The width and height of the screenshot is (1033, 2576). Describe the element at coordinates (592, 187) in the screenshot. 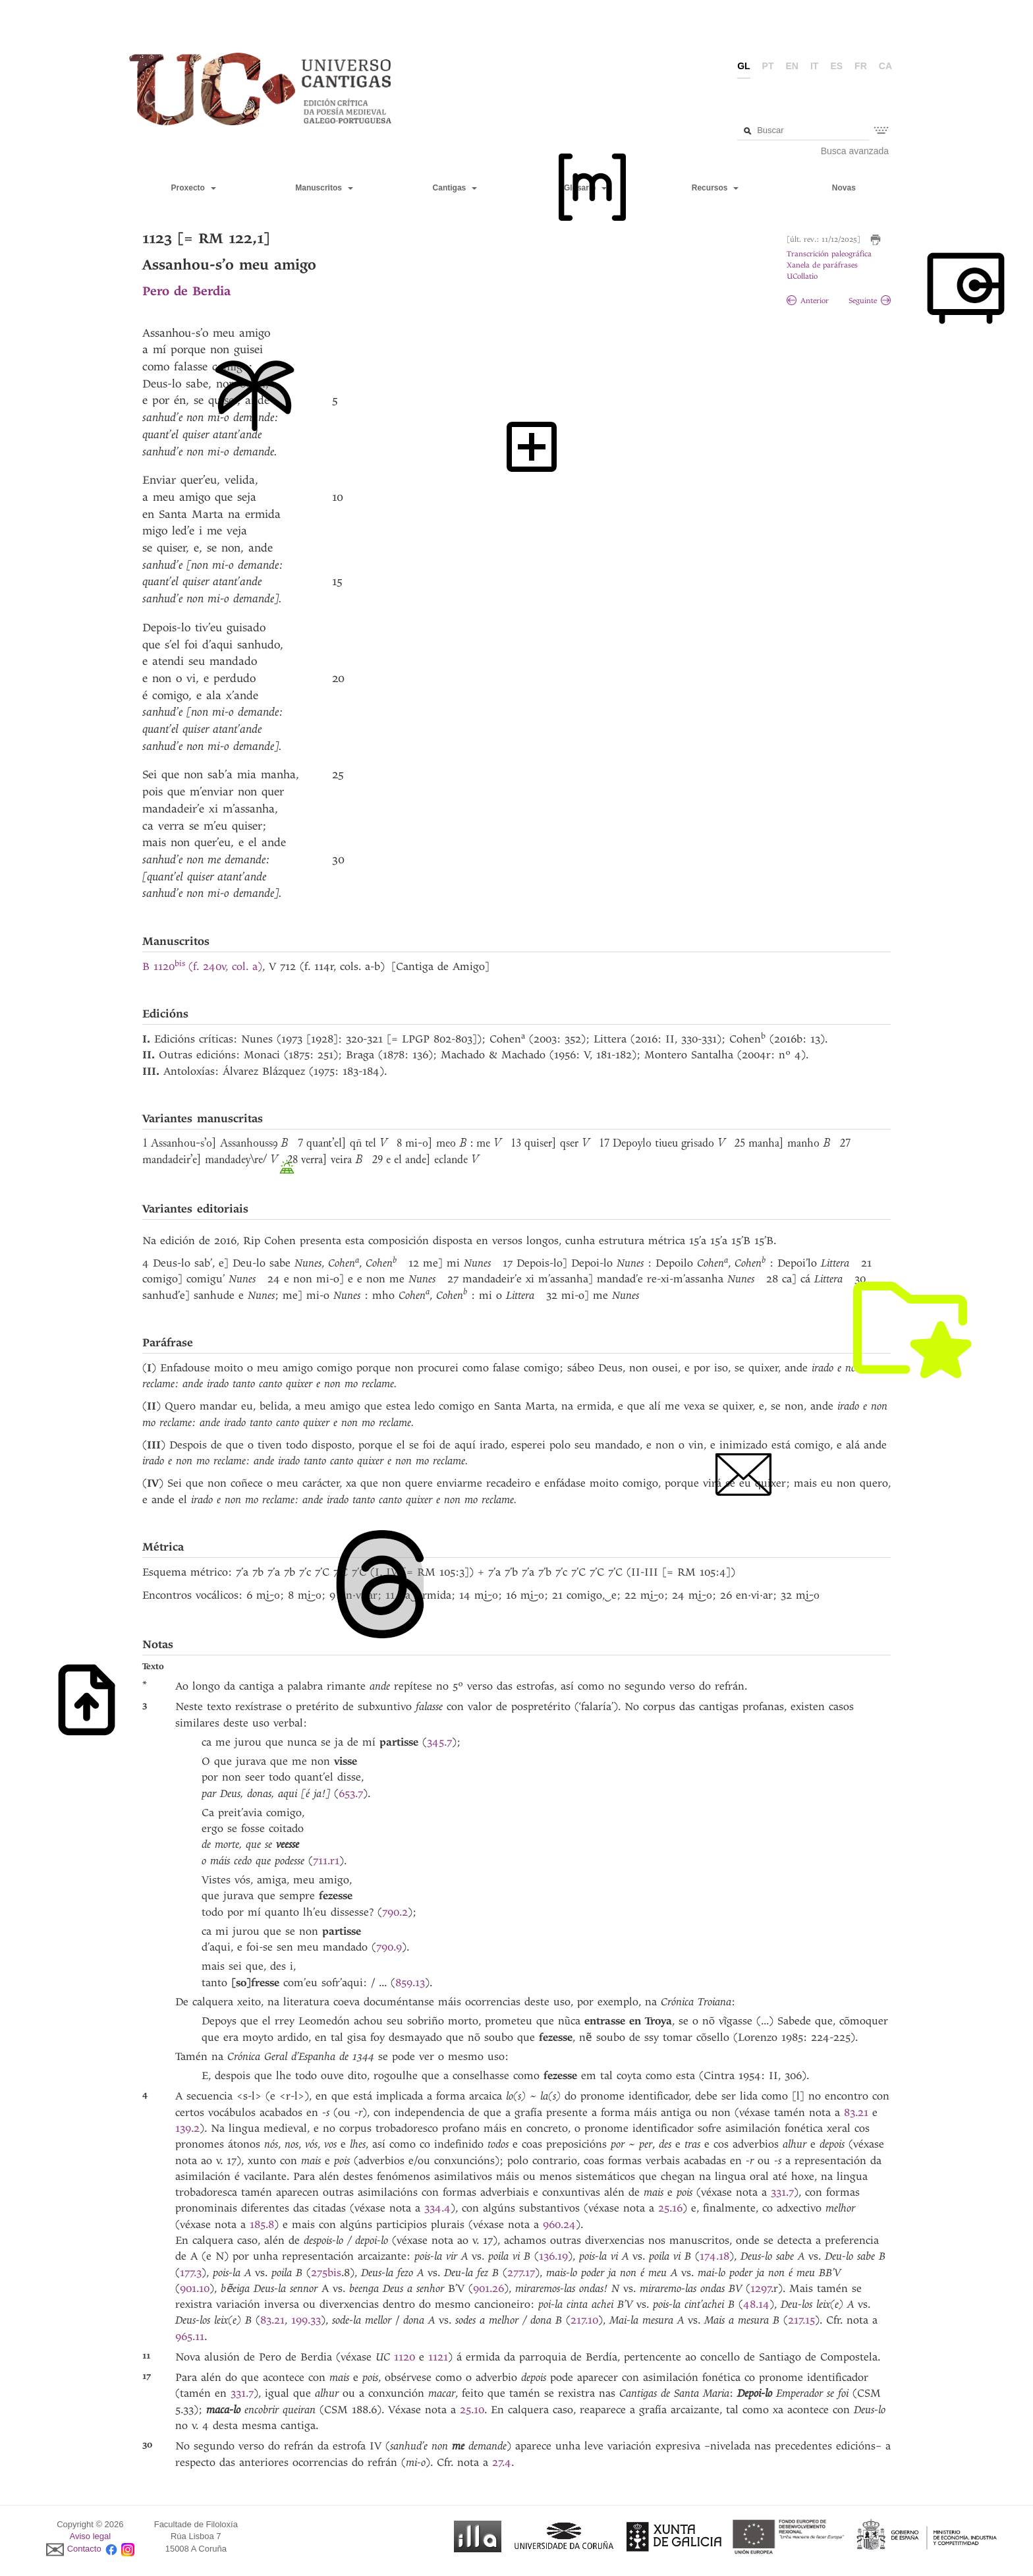

I see `matrix decentralized messaging platform logo` at that location.